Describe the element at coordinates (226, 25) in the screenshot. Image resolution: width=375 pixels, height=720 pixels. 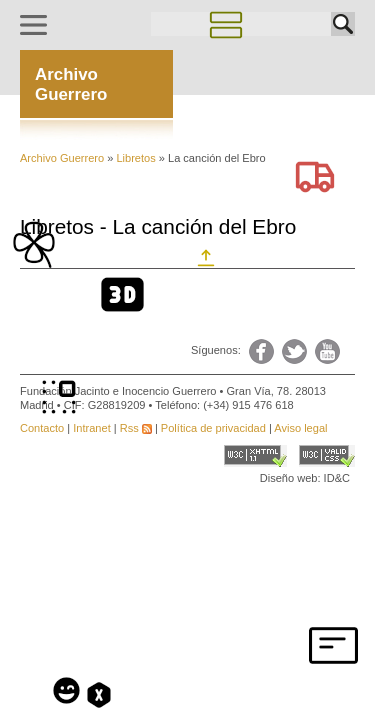
I see `switch to row view layout` at that location.